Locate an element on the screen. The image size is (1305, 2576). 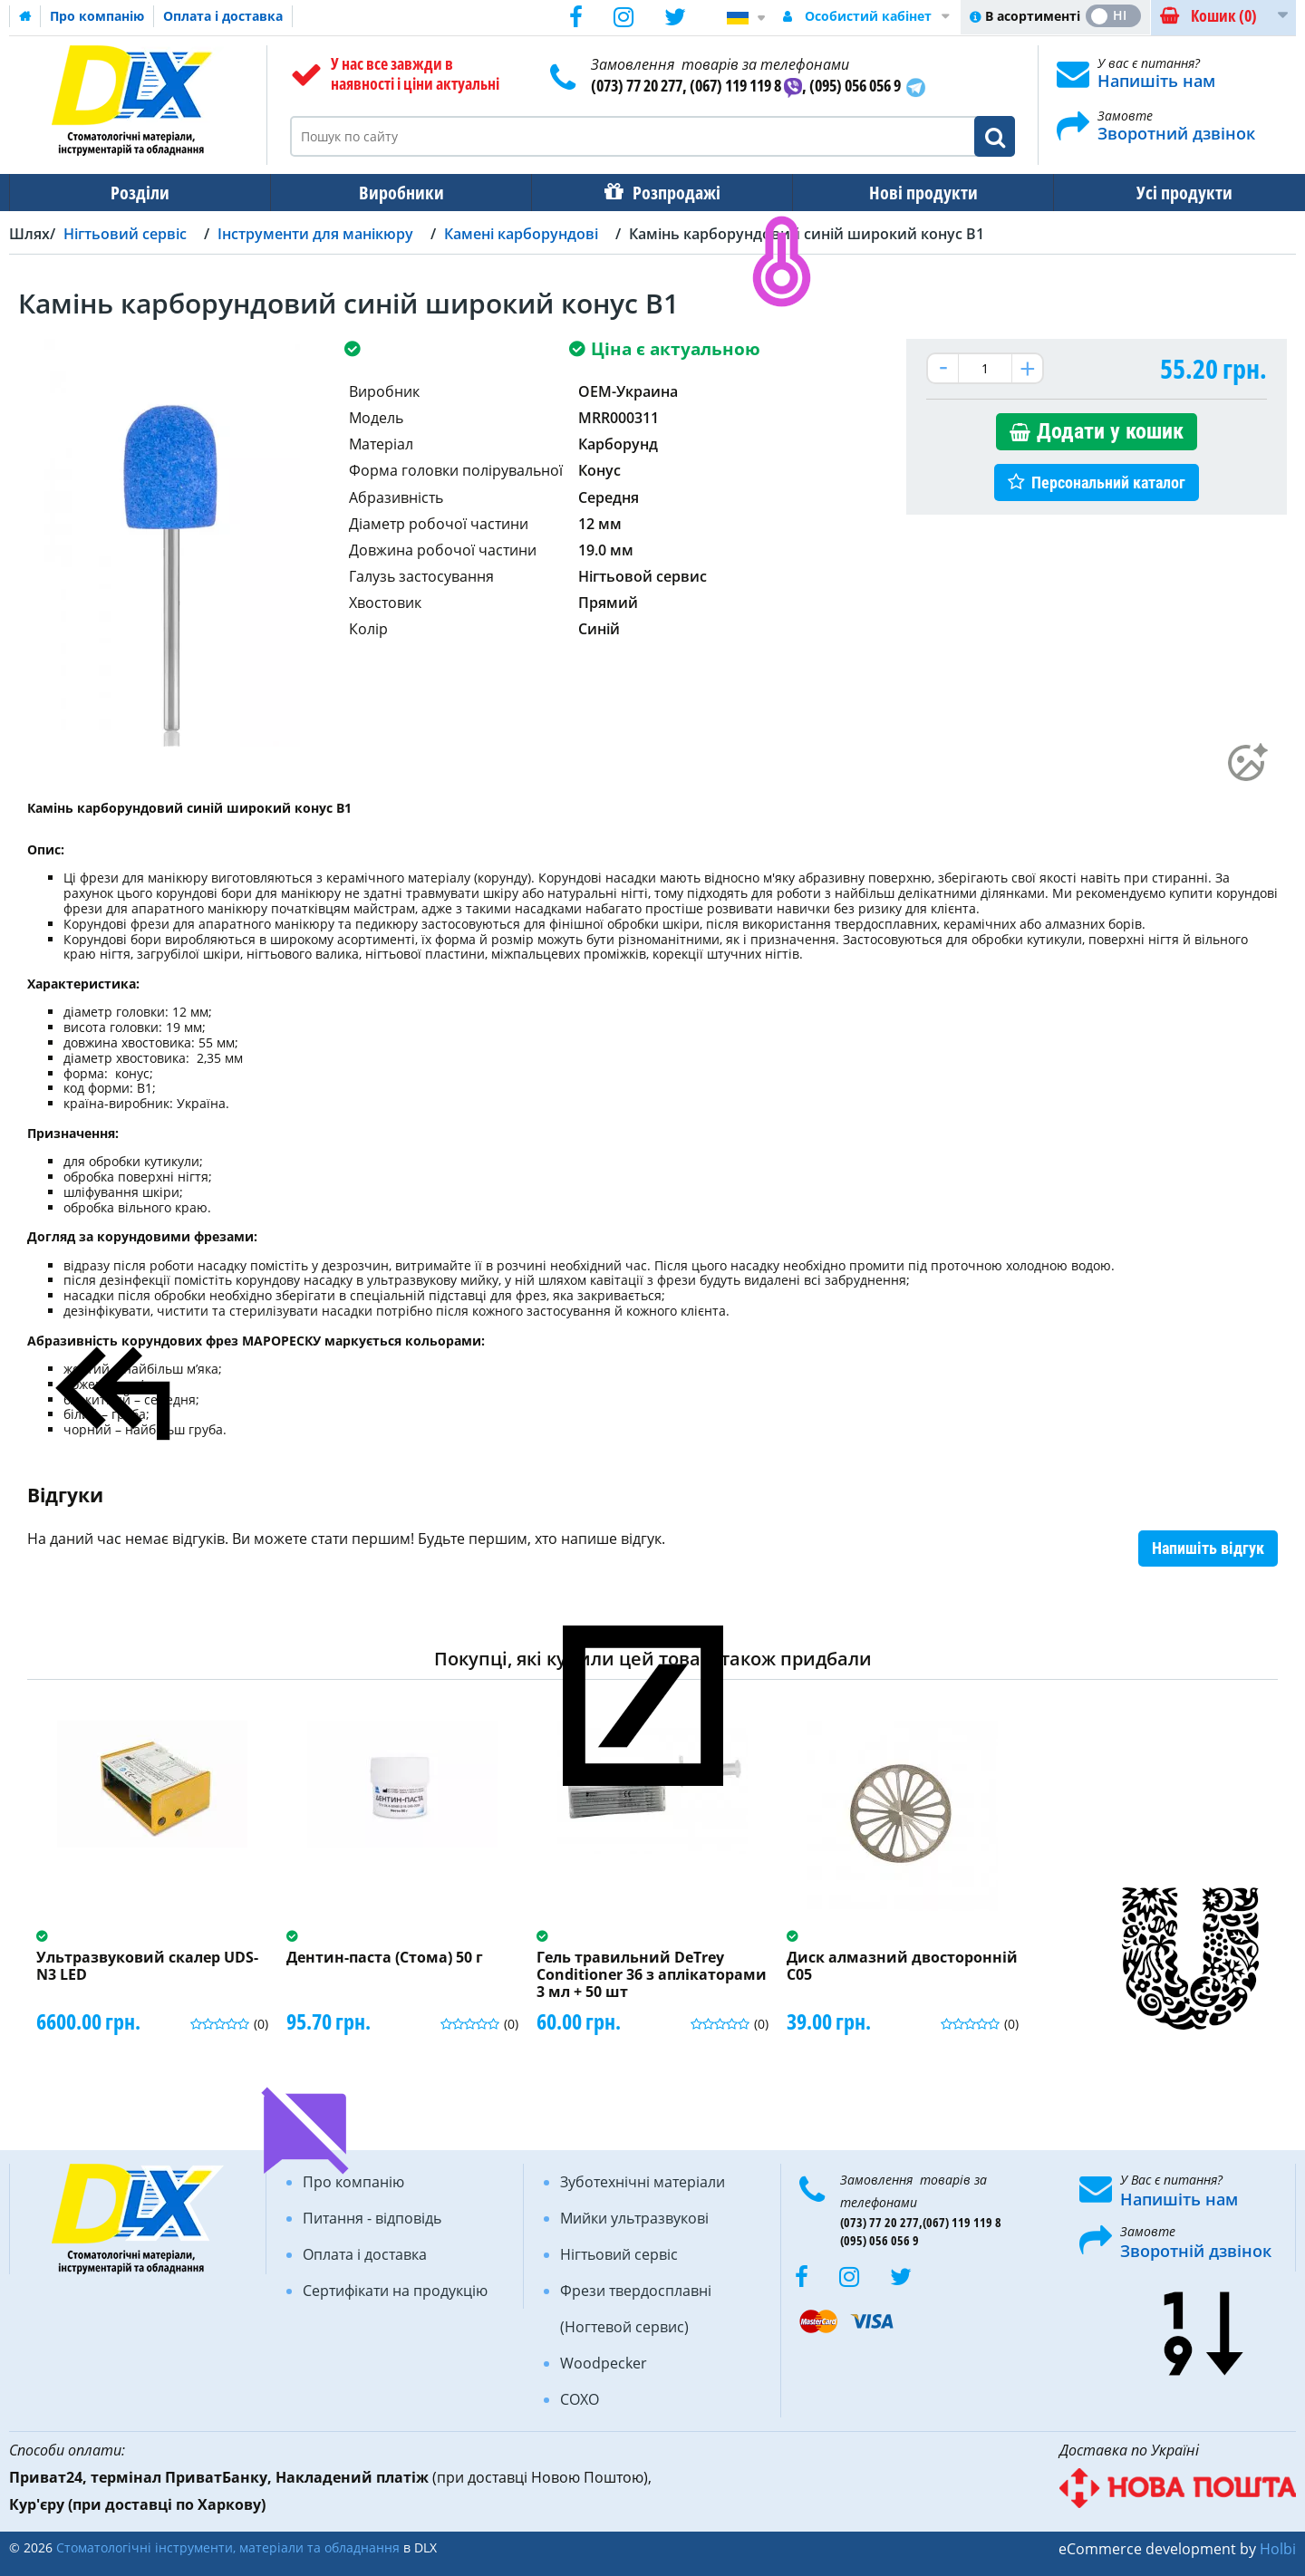
sort numbers in ascending order is located at coordinates (1196, 2333).